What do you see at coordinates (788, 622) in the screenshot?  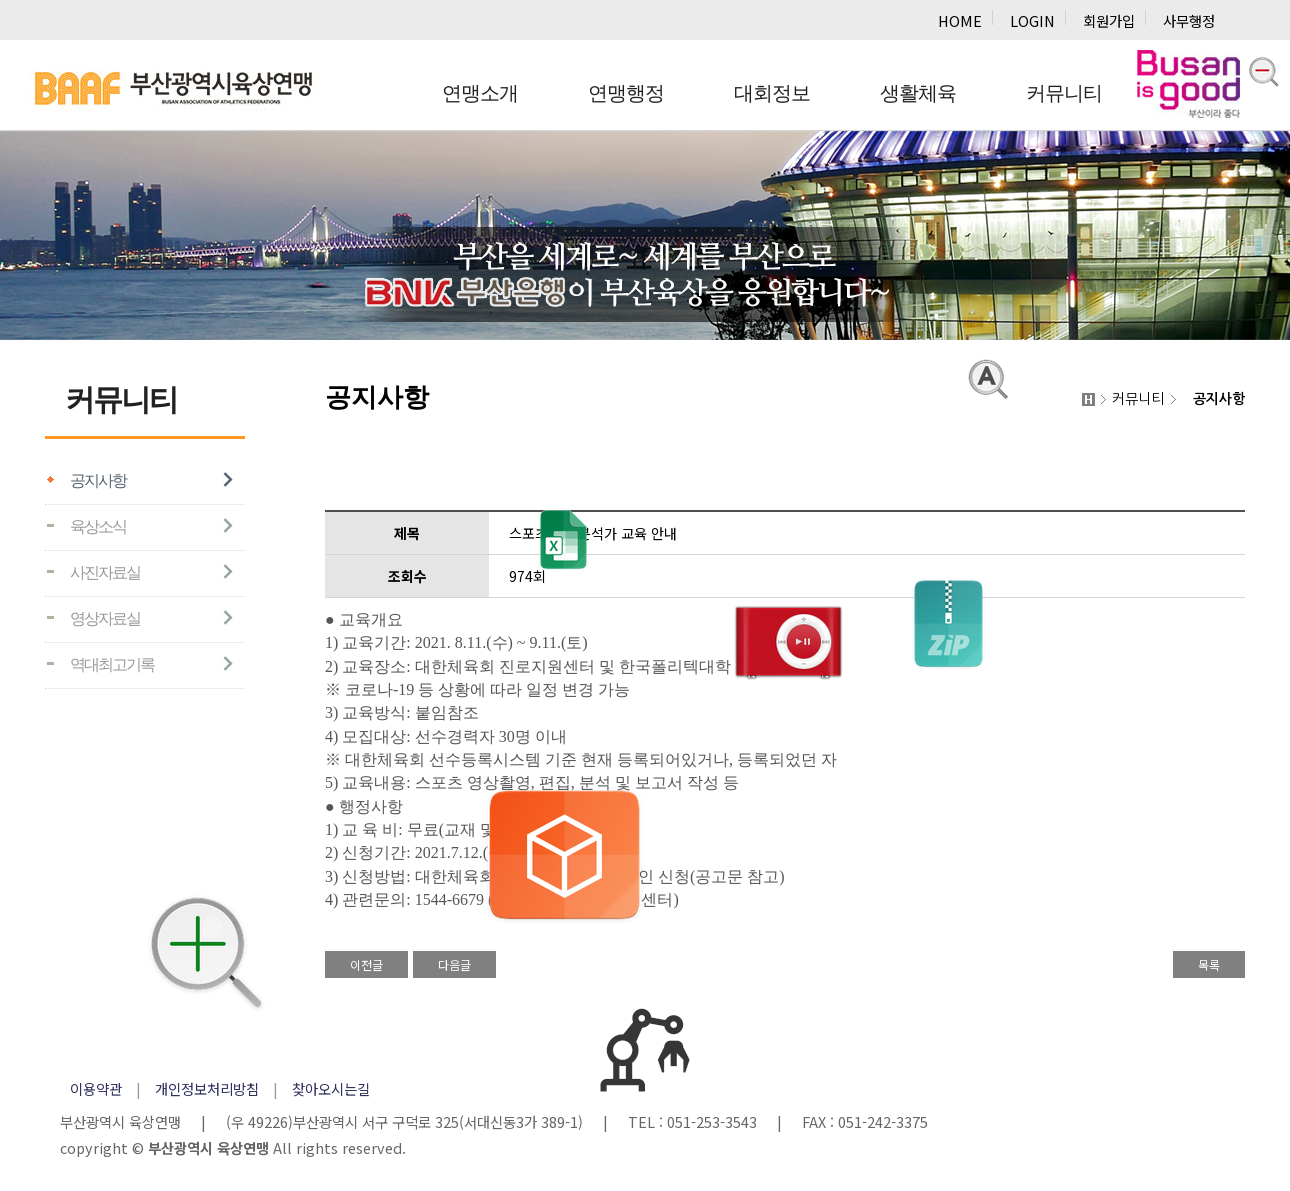 I see `iPod shuffle device indicator` at bounding box center [788, 622].